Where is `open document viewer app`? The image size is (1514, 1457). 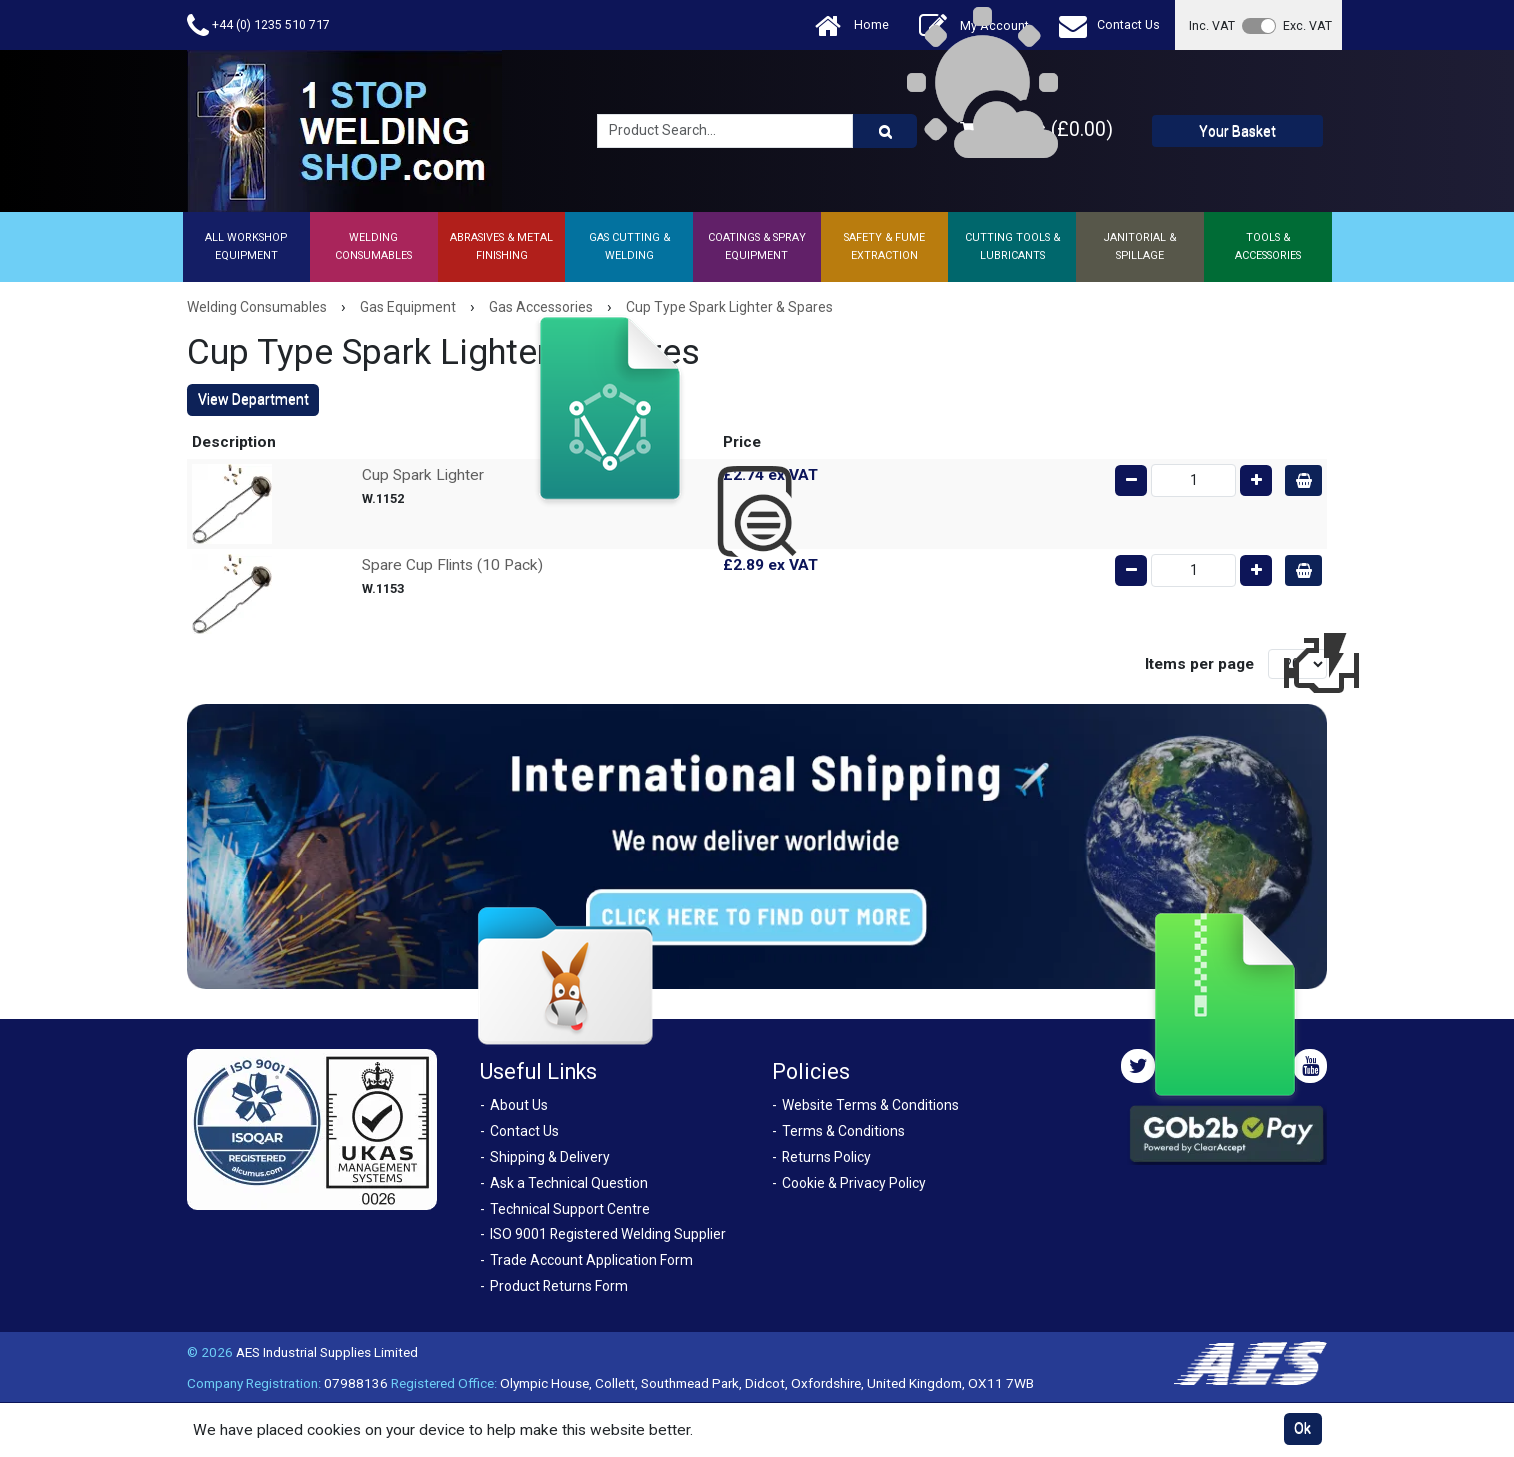
open document viewer app is located at coordinates (757, 511).